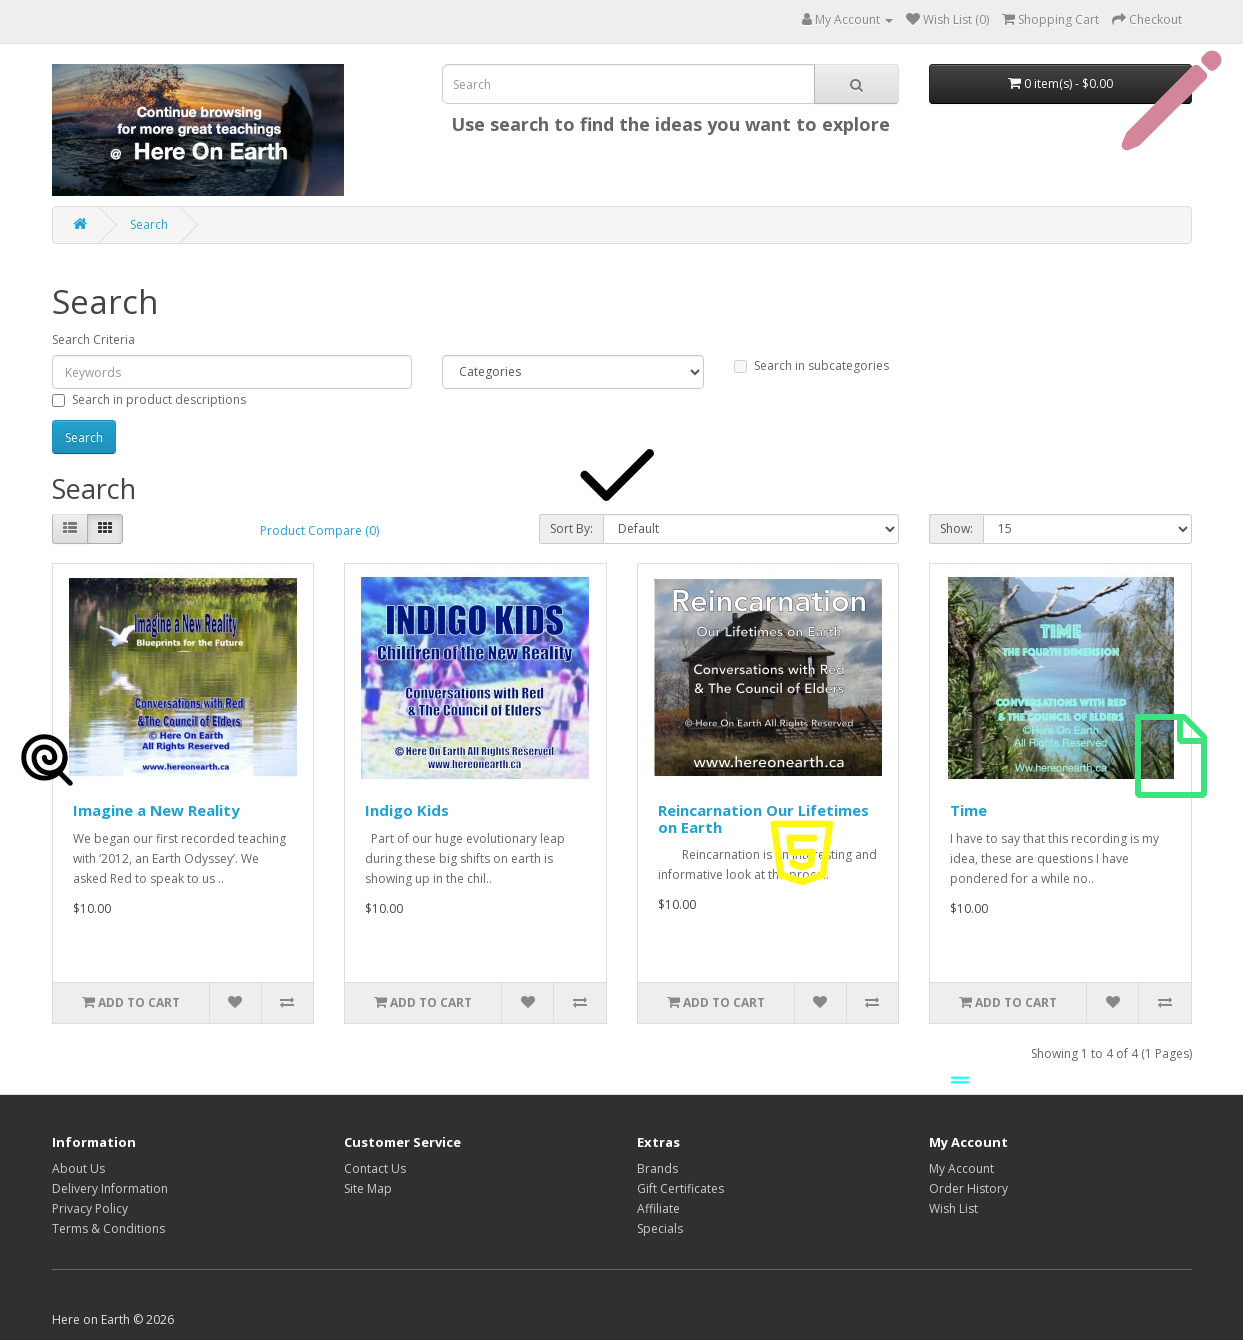 Image resolution: width=1243 pixels, height=1340 pixels. Describe the element at coordinates (615, 475) in the screenshot. I see `confirm or submit an action` at that location.